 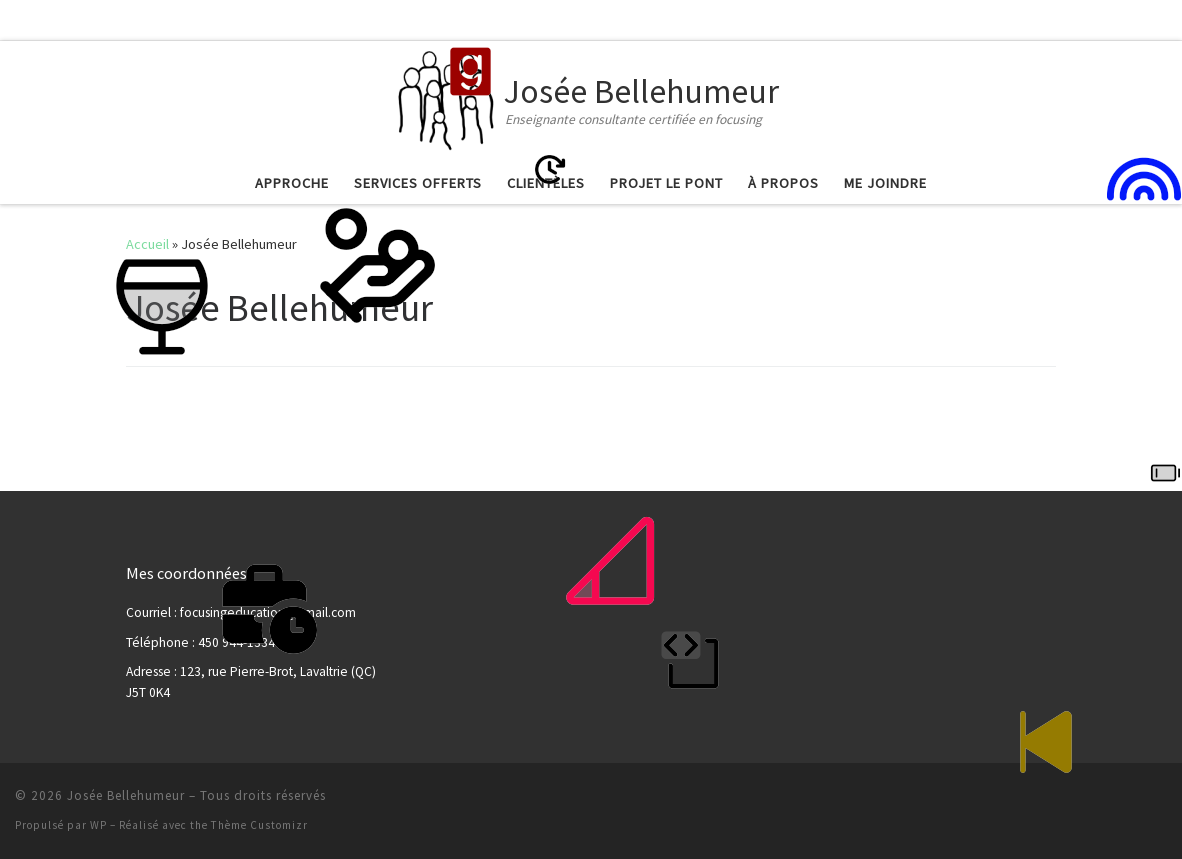 I want to click on browse wine or cocktail menu, so click(x=162, y=305).